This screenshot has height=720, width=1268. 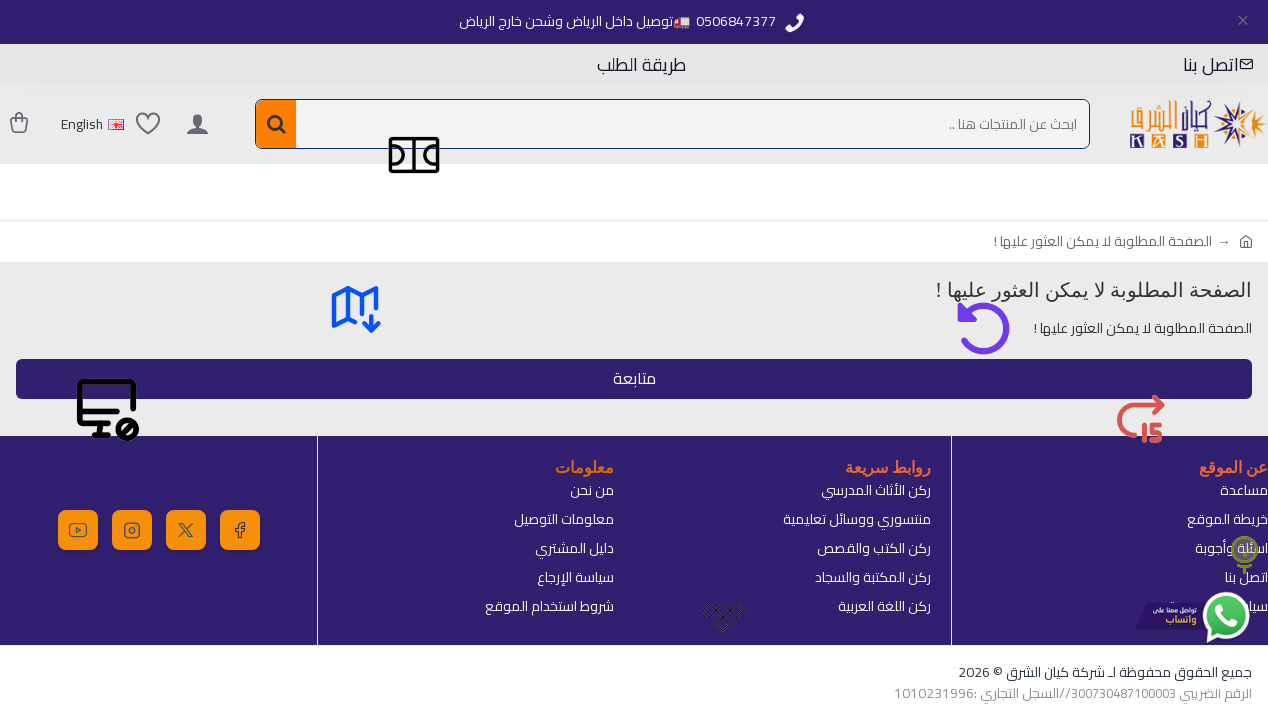 What do you see at coordinates (1244, 554) in the screenshot?
I see `access golf-related features or content` at bounding box center [1244, 554].